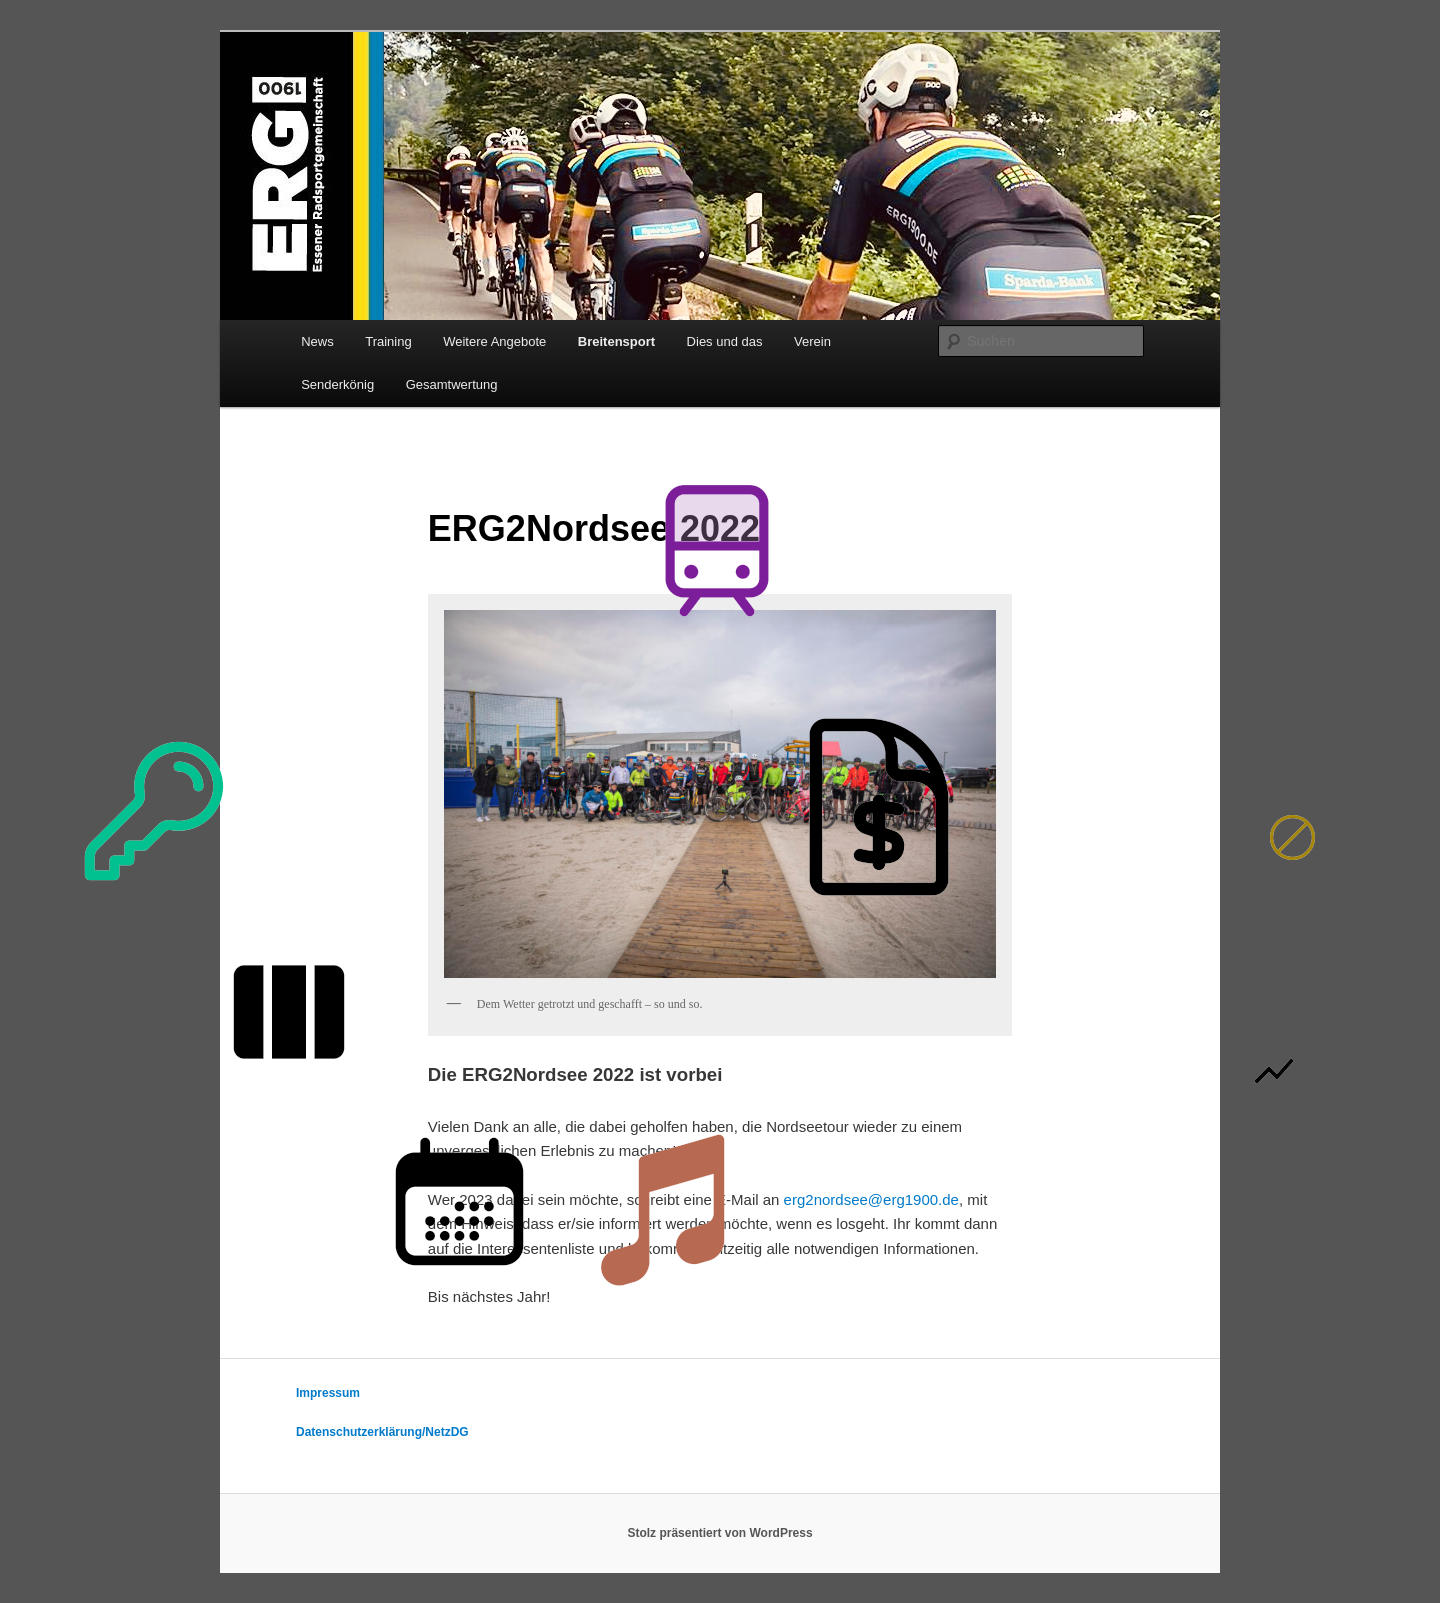 The width and height of the screenshot is (1440, 1603). I want to click on access music library or player, so click(665, 1209).